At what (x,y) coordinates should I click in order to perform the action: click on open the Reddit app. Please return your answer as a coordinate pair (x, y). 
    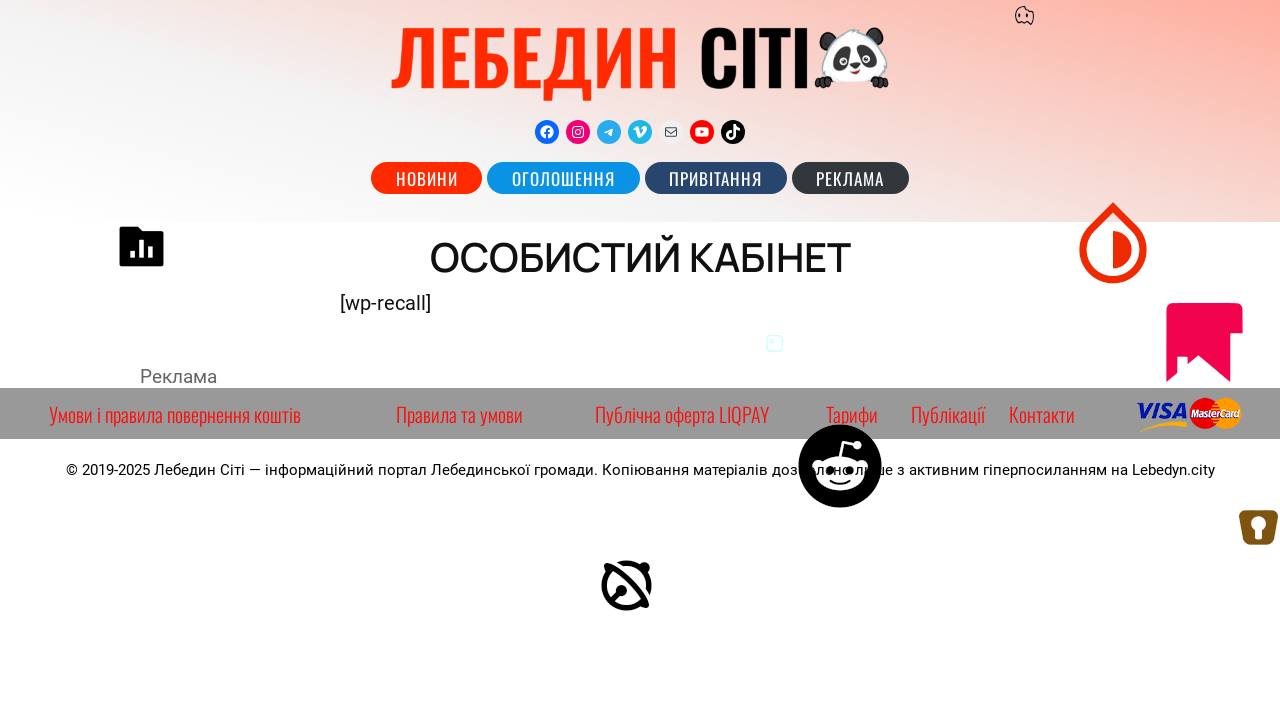
    Looking at the image, I should click on (840, 466).